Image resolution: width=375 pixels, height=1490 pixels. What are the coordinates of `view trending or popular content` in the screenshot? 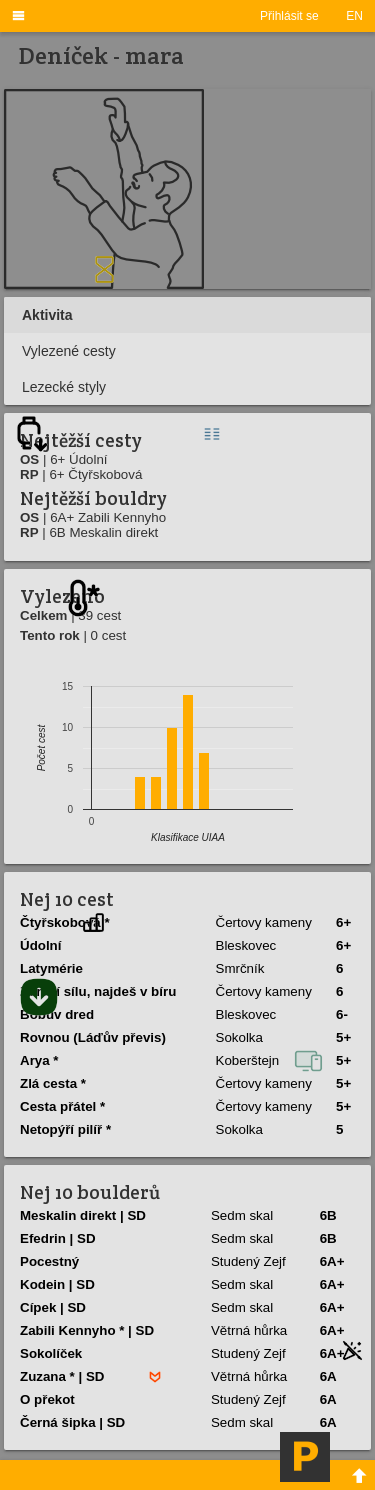 It's located at (93, 922).